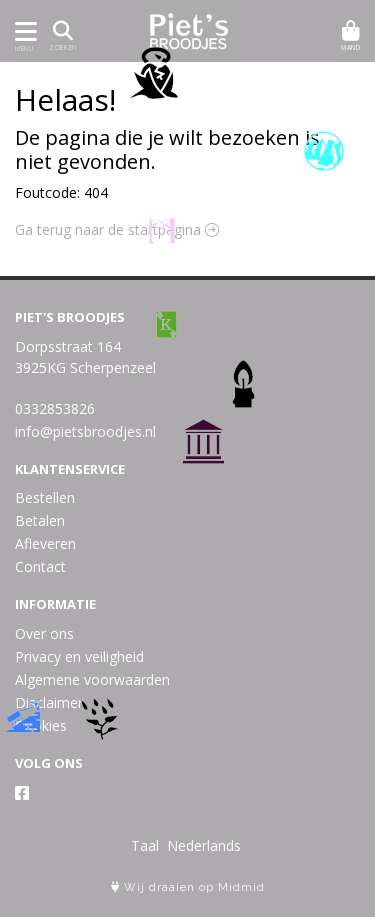 The height and width of the screenshot is (917, 375). I want to click on water your plants, so click(101, 718).